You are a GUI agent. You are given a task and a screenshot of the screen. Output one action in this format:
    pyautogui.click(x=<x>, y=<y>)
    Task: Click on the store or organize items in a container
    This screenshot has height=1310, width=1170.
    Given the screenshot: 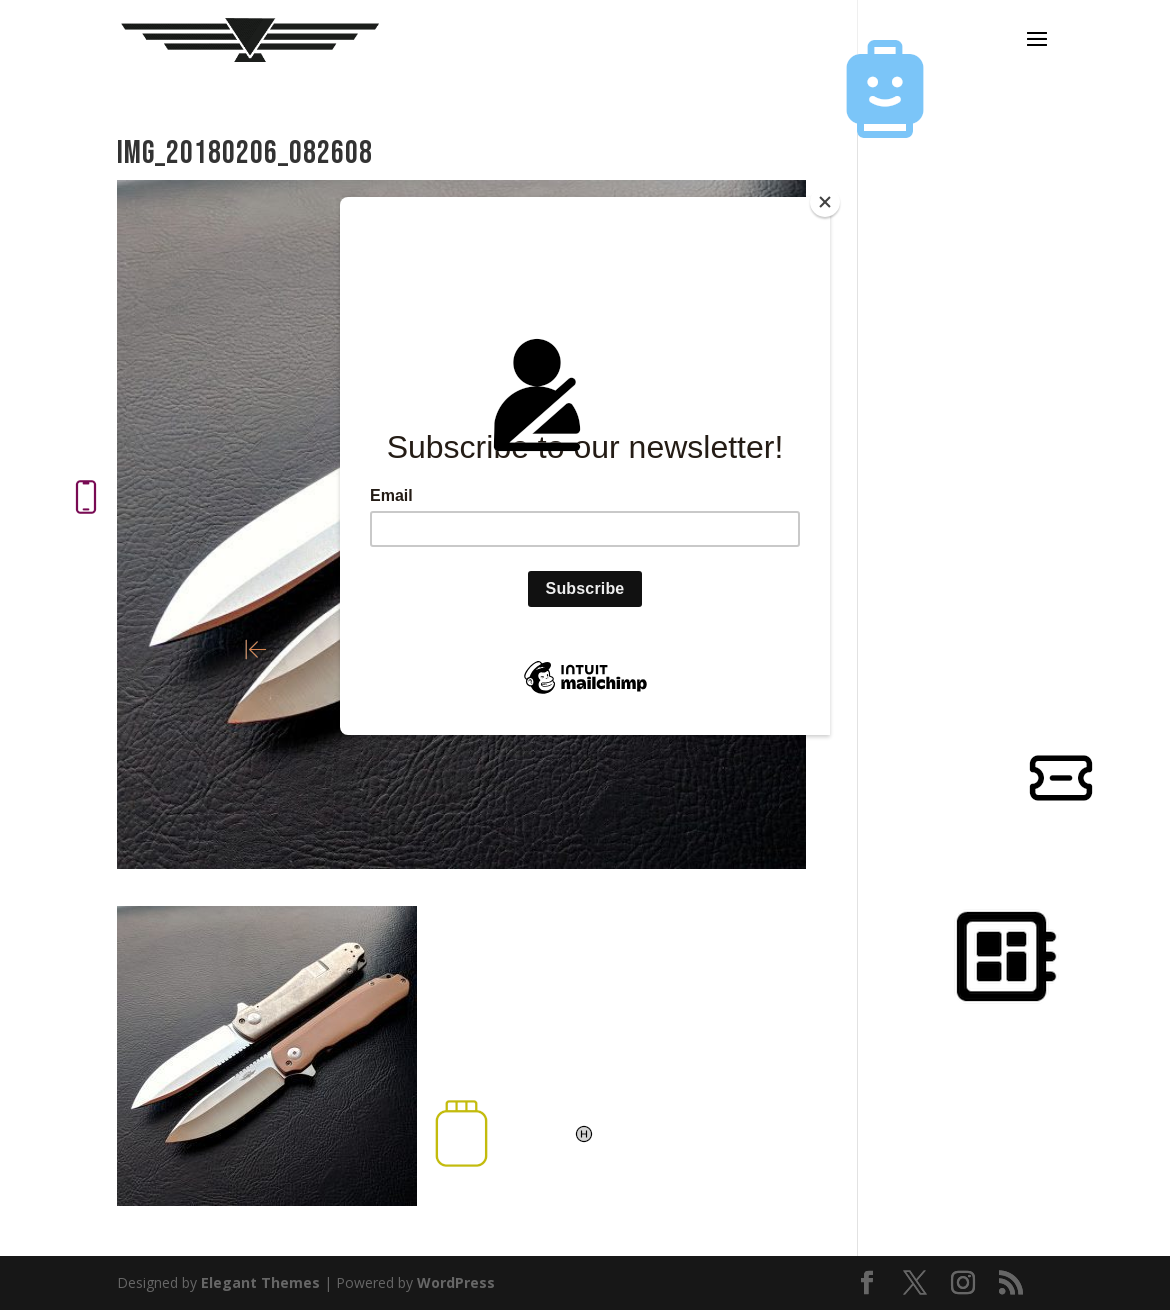 What is the action you would take?
    pyautogui.click(x=461, y=1133)
    